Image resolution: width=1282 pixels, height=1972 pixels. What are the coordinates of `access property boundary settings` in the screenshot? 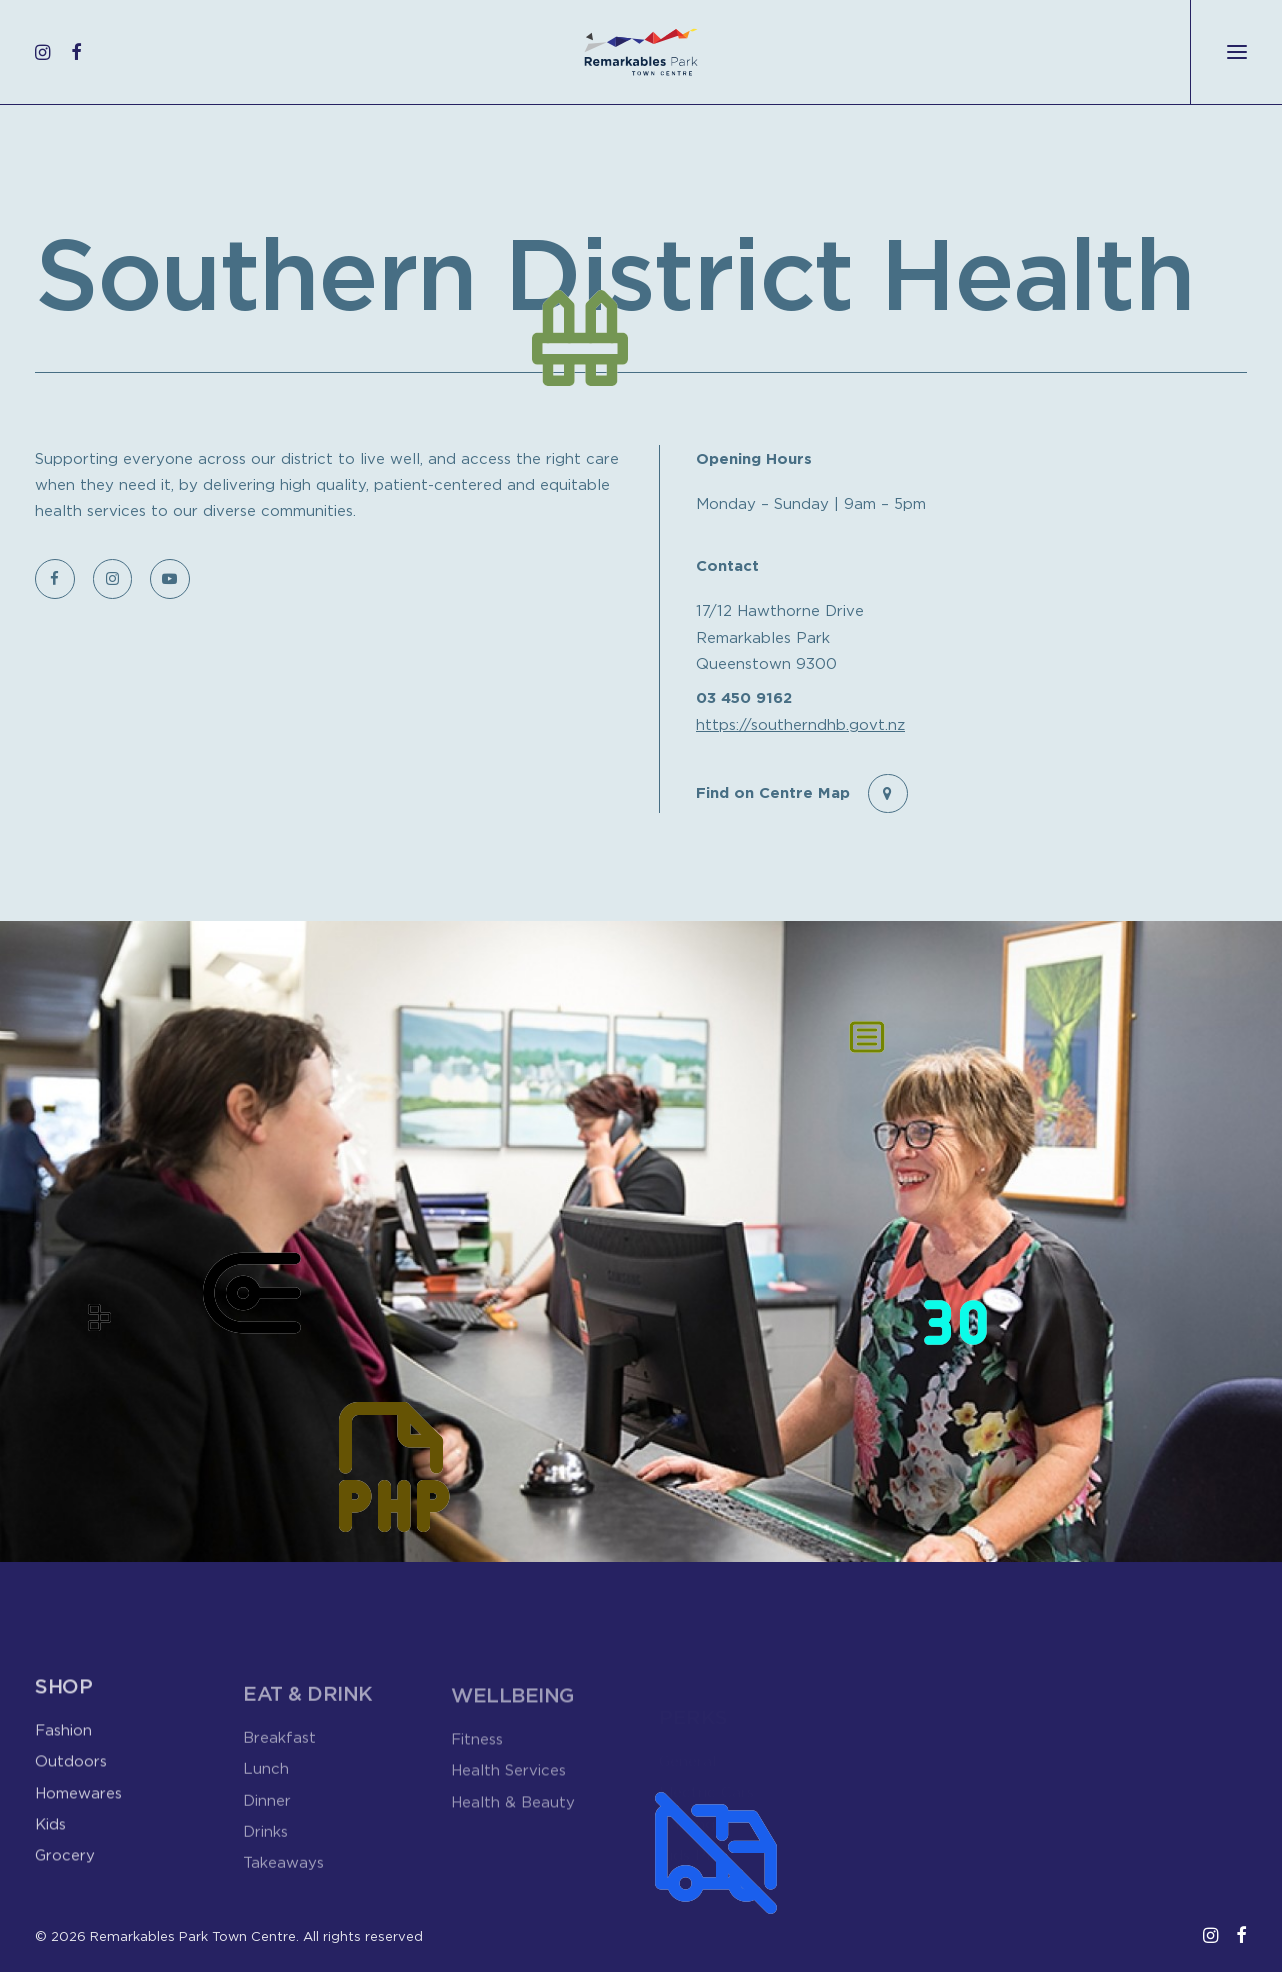 It's located at (580, 338).